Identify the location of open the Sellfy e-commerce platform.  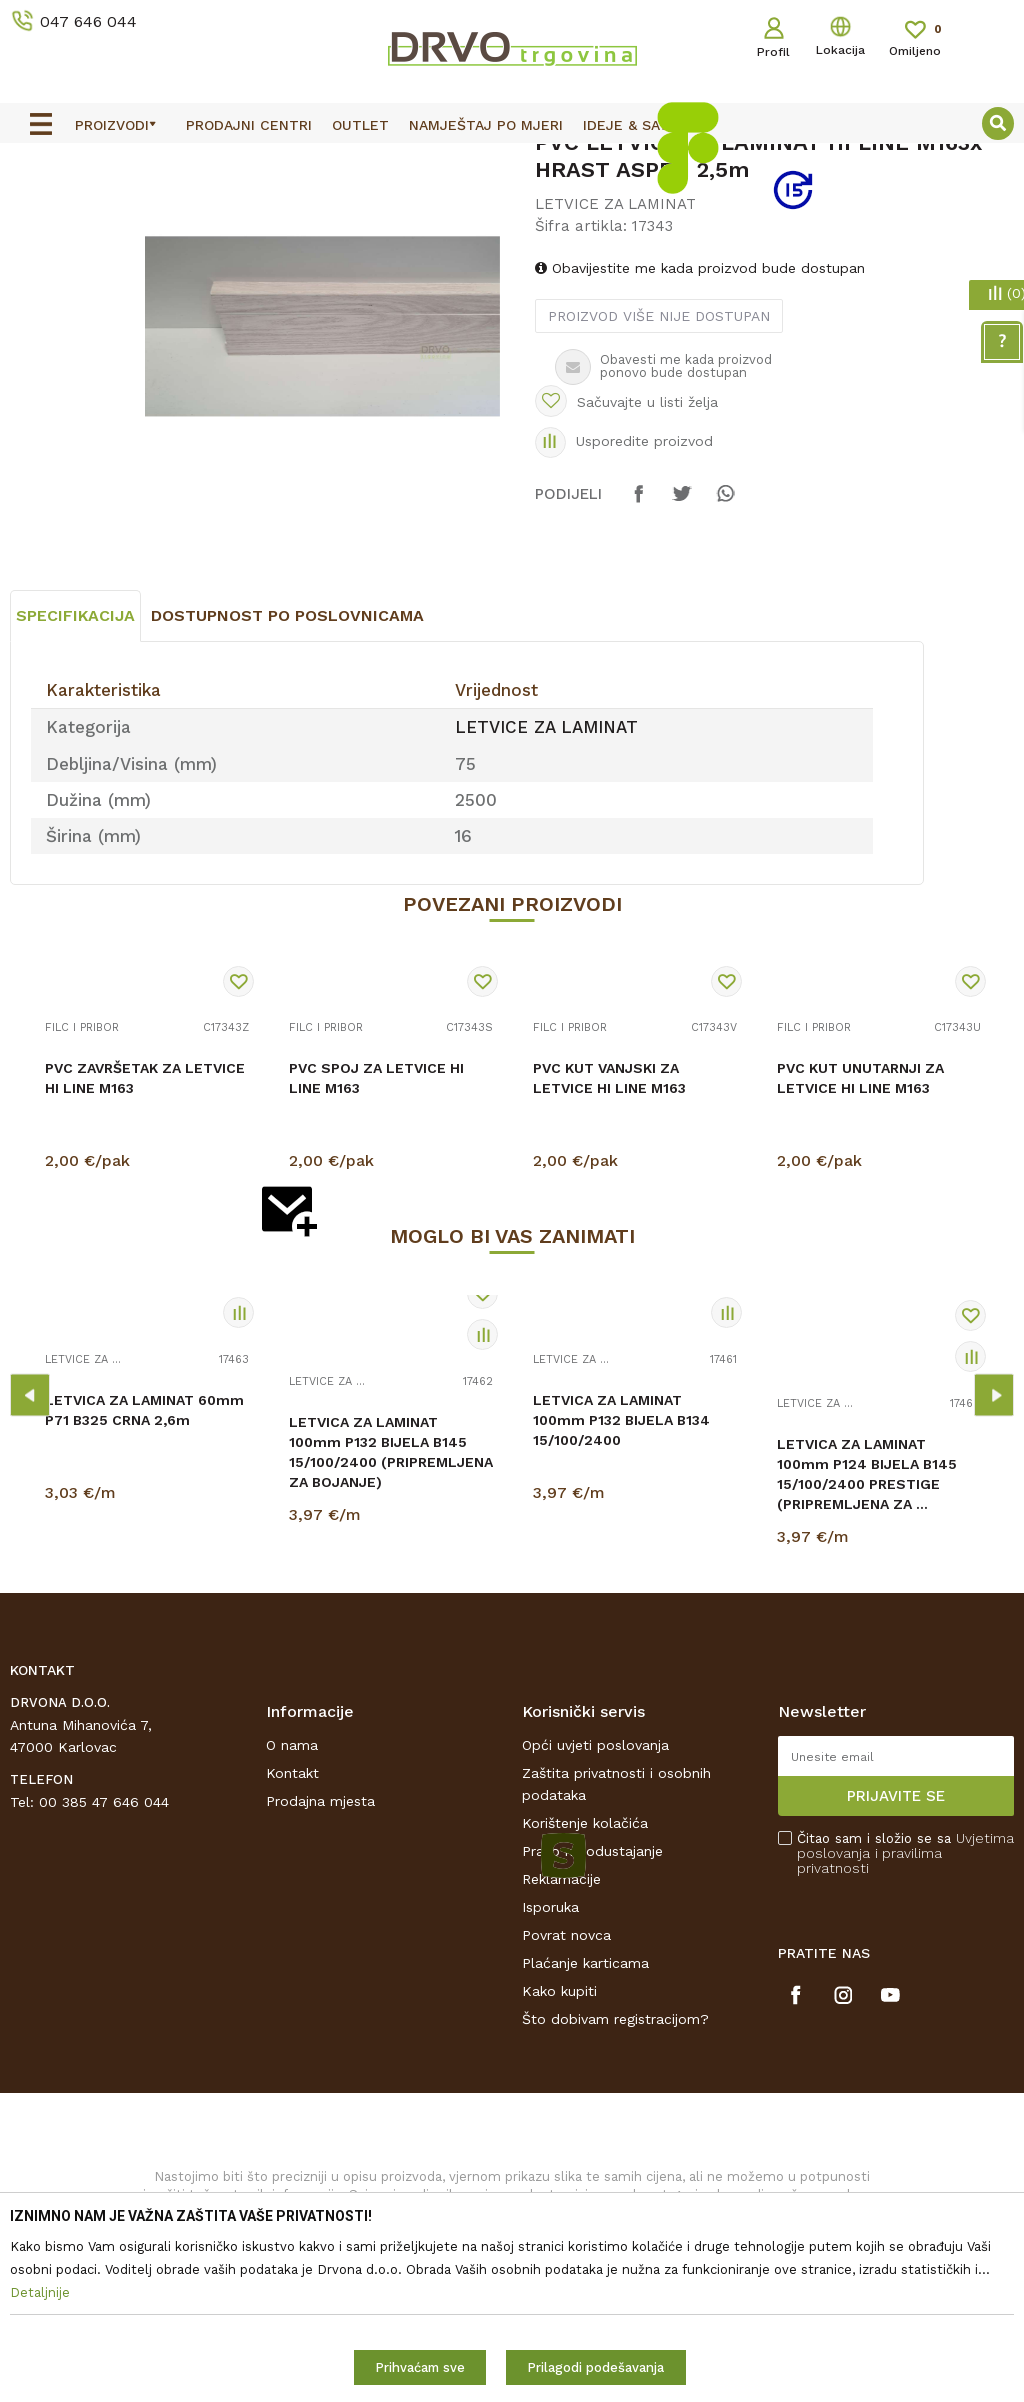
(563, 1855).